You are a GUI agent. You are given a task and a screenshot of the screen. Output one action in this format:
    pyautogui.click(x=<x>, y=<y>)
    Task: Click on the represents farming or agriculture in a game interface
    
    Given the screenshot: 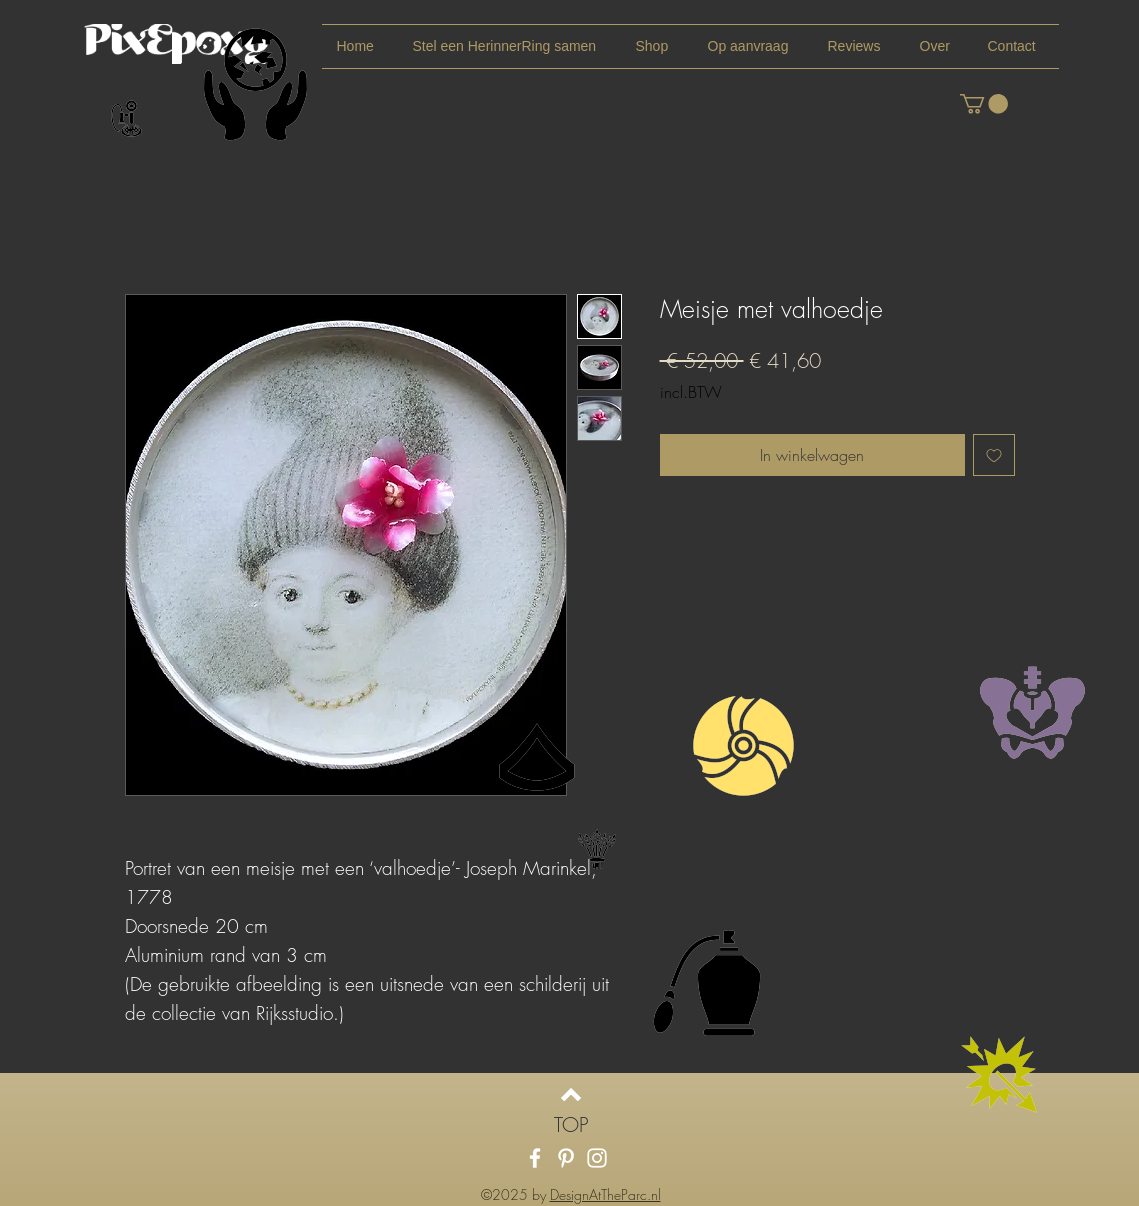 What is the action you would take?
    pyautogui.click(x=597, y=849)
    